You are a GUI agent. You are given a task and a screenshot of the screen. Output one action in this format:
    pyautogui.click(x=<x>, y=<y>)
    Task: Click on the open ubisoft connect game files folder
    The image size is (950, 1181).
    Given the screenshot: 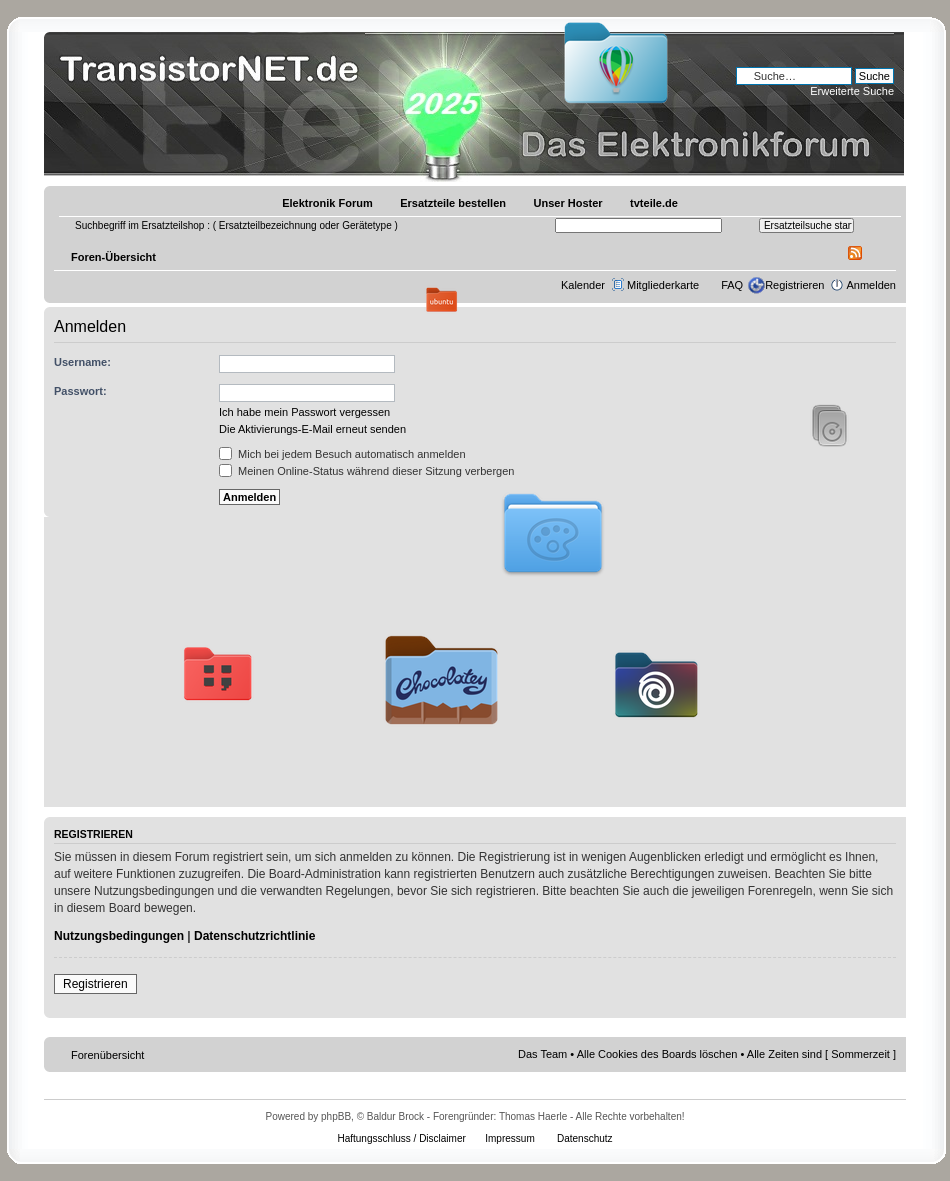 What is the action you would take?
    pyautogui.click(x=656, y=687)
    